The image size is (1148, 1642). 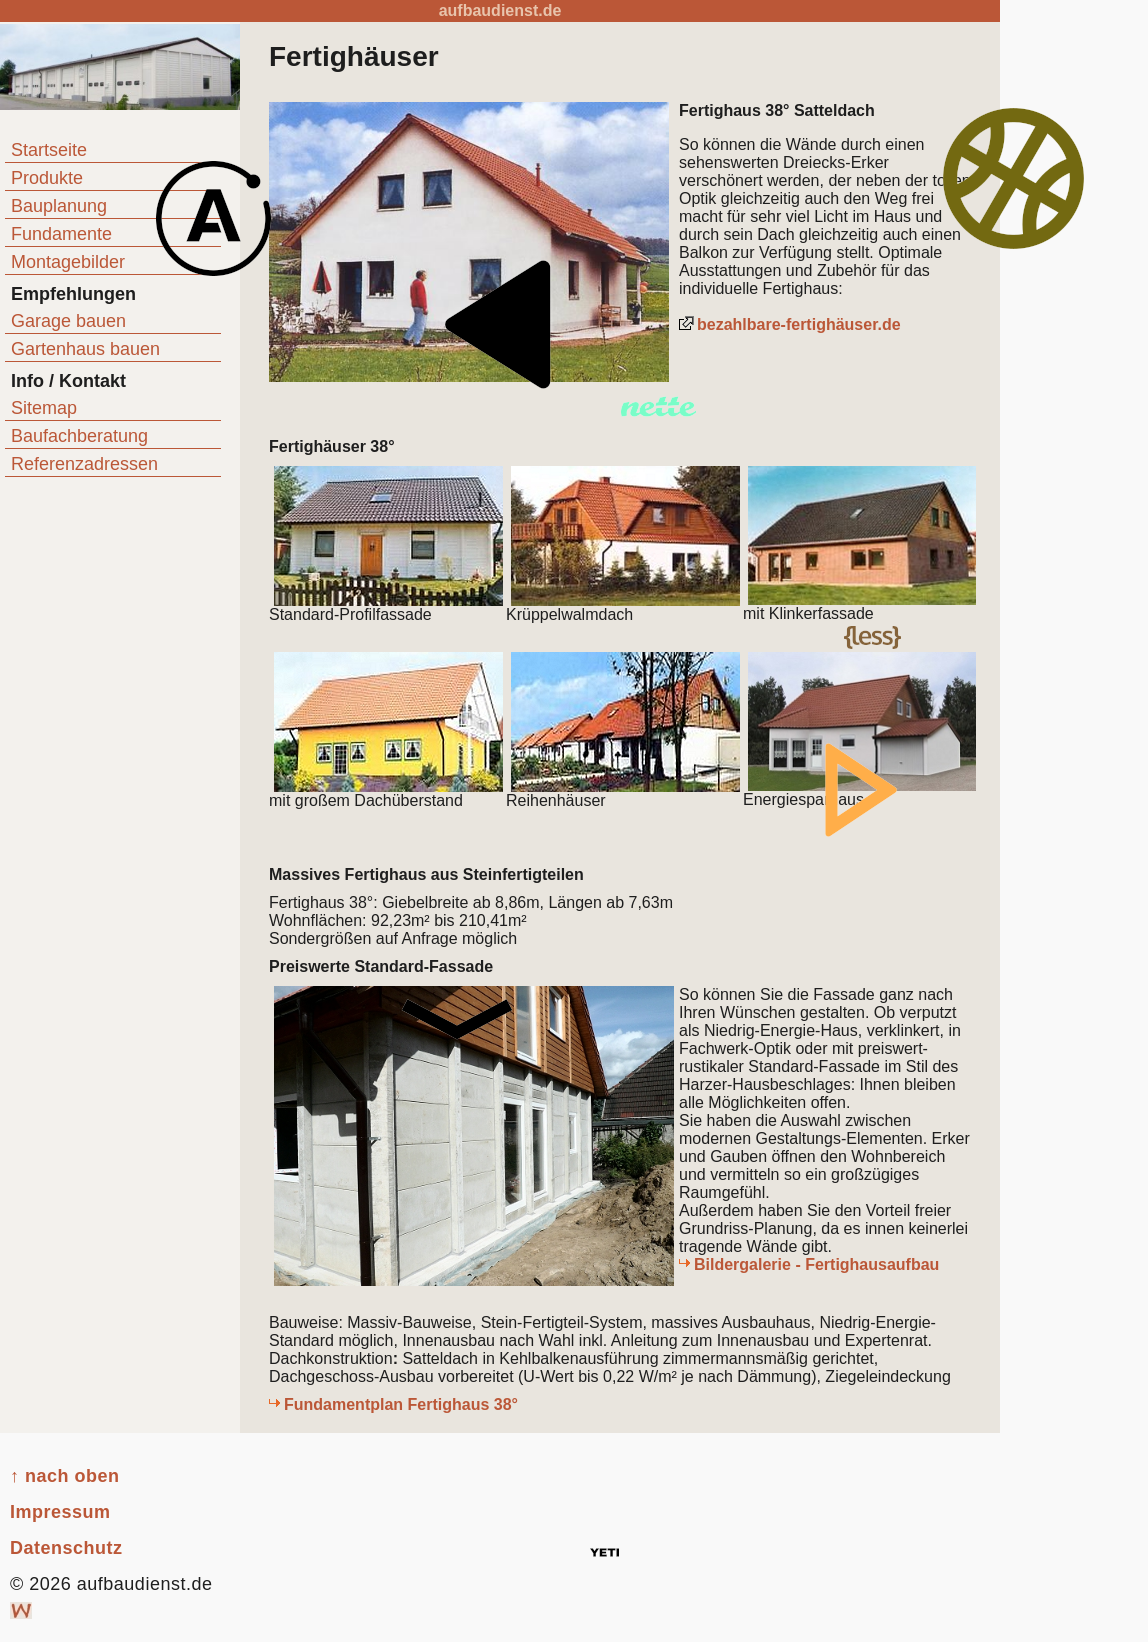 I want to click on expand to show more content, so click(x=457, y=1017).